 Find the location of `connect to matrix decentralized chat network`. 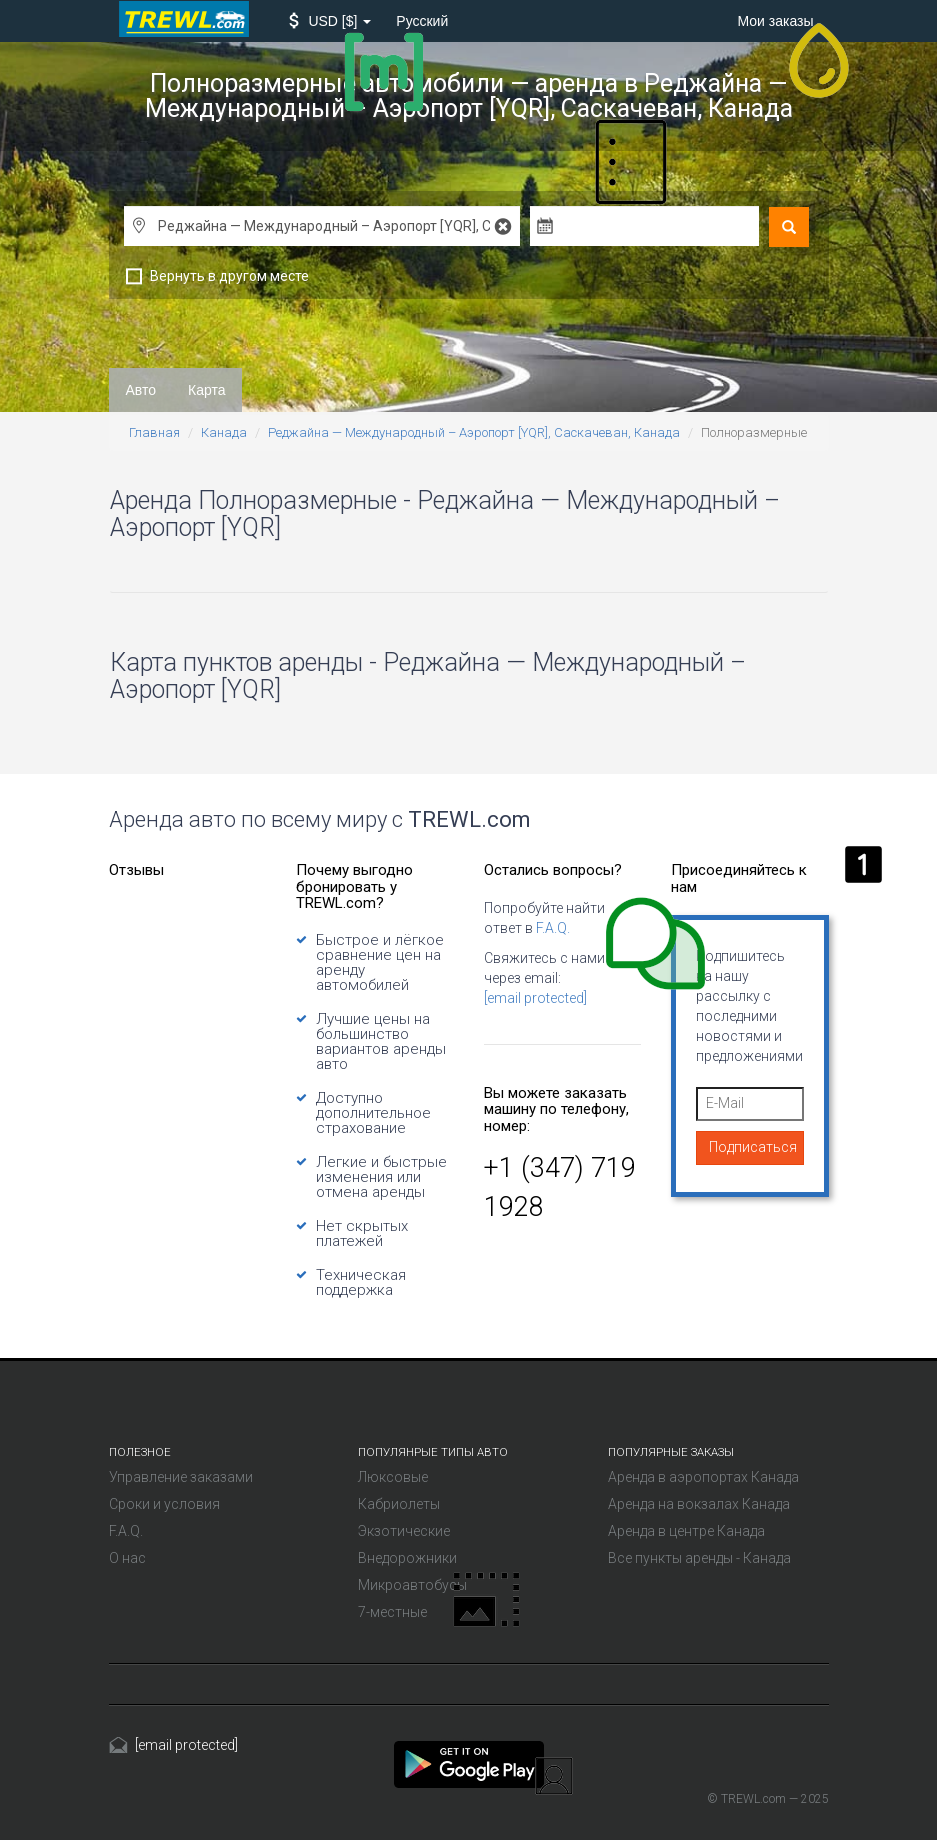

connect to matrix decentralized chat network is located at coordinates (384, 72).